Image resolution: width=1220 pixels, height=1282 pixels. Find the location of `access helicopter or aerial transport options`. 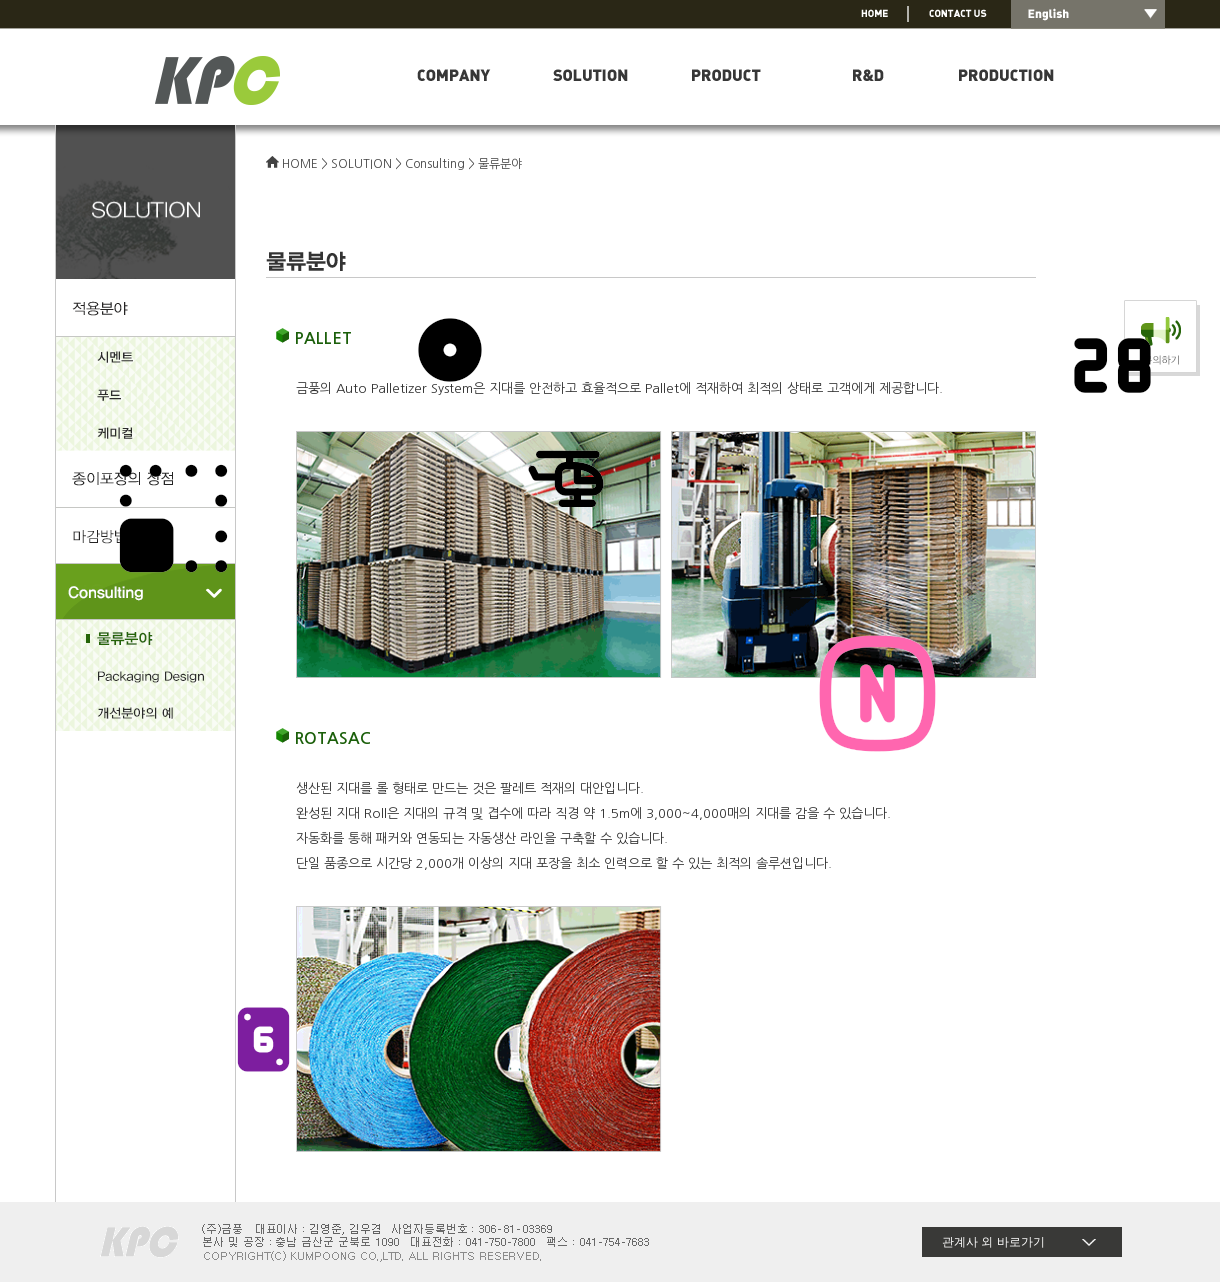

access helicopter or aerial transport options is located at coordinates (566, 477).